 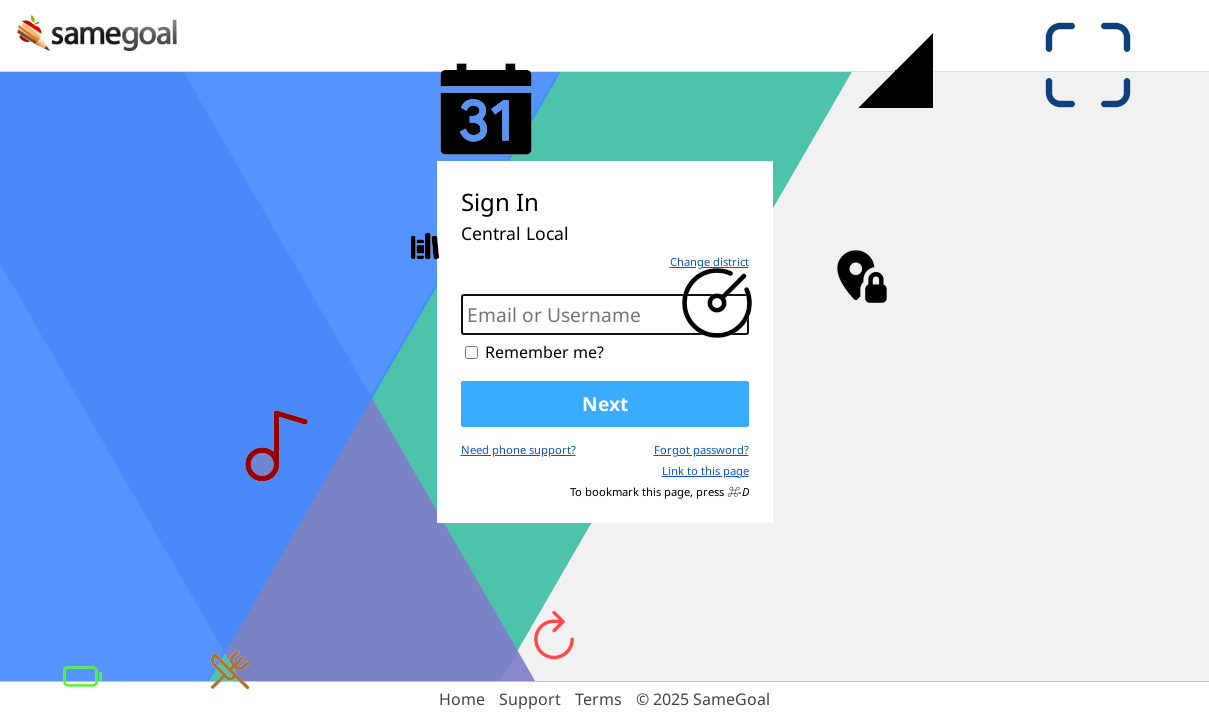 I want to click on scan a QR code or barcode, so click(x=1088, y=65).